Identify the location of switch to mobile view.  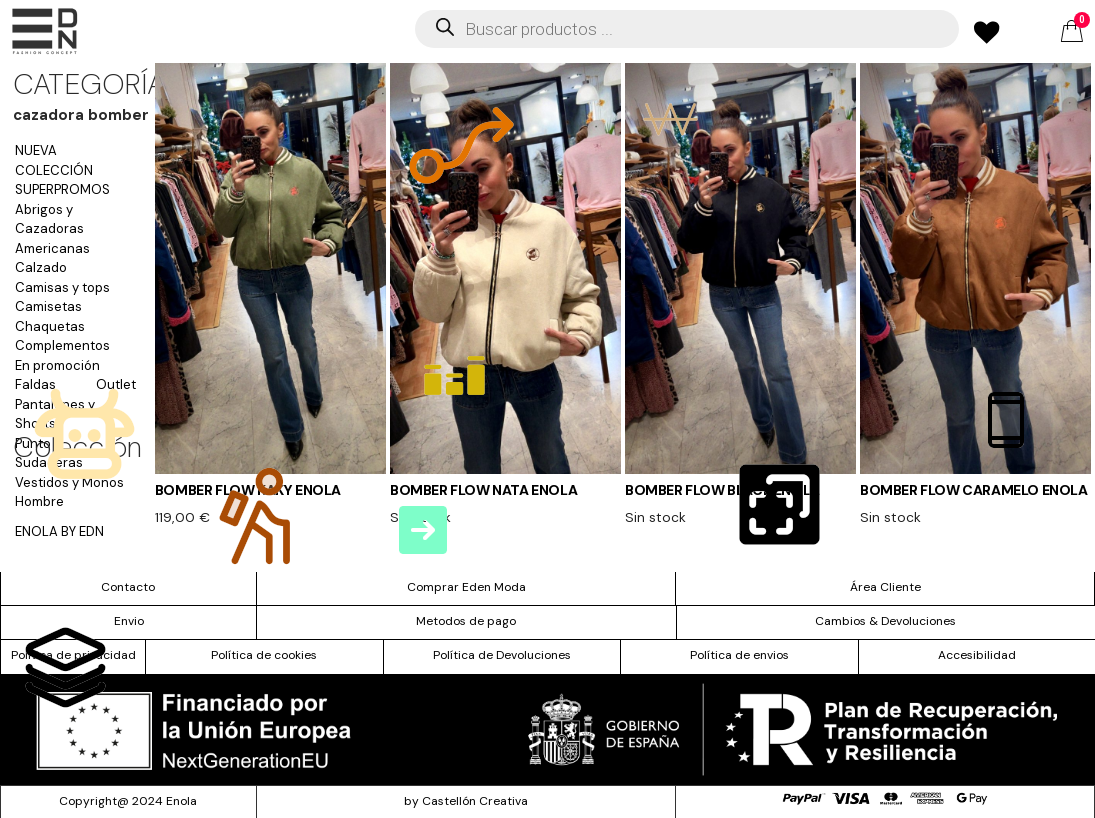
(1006, 420).